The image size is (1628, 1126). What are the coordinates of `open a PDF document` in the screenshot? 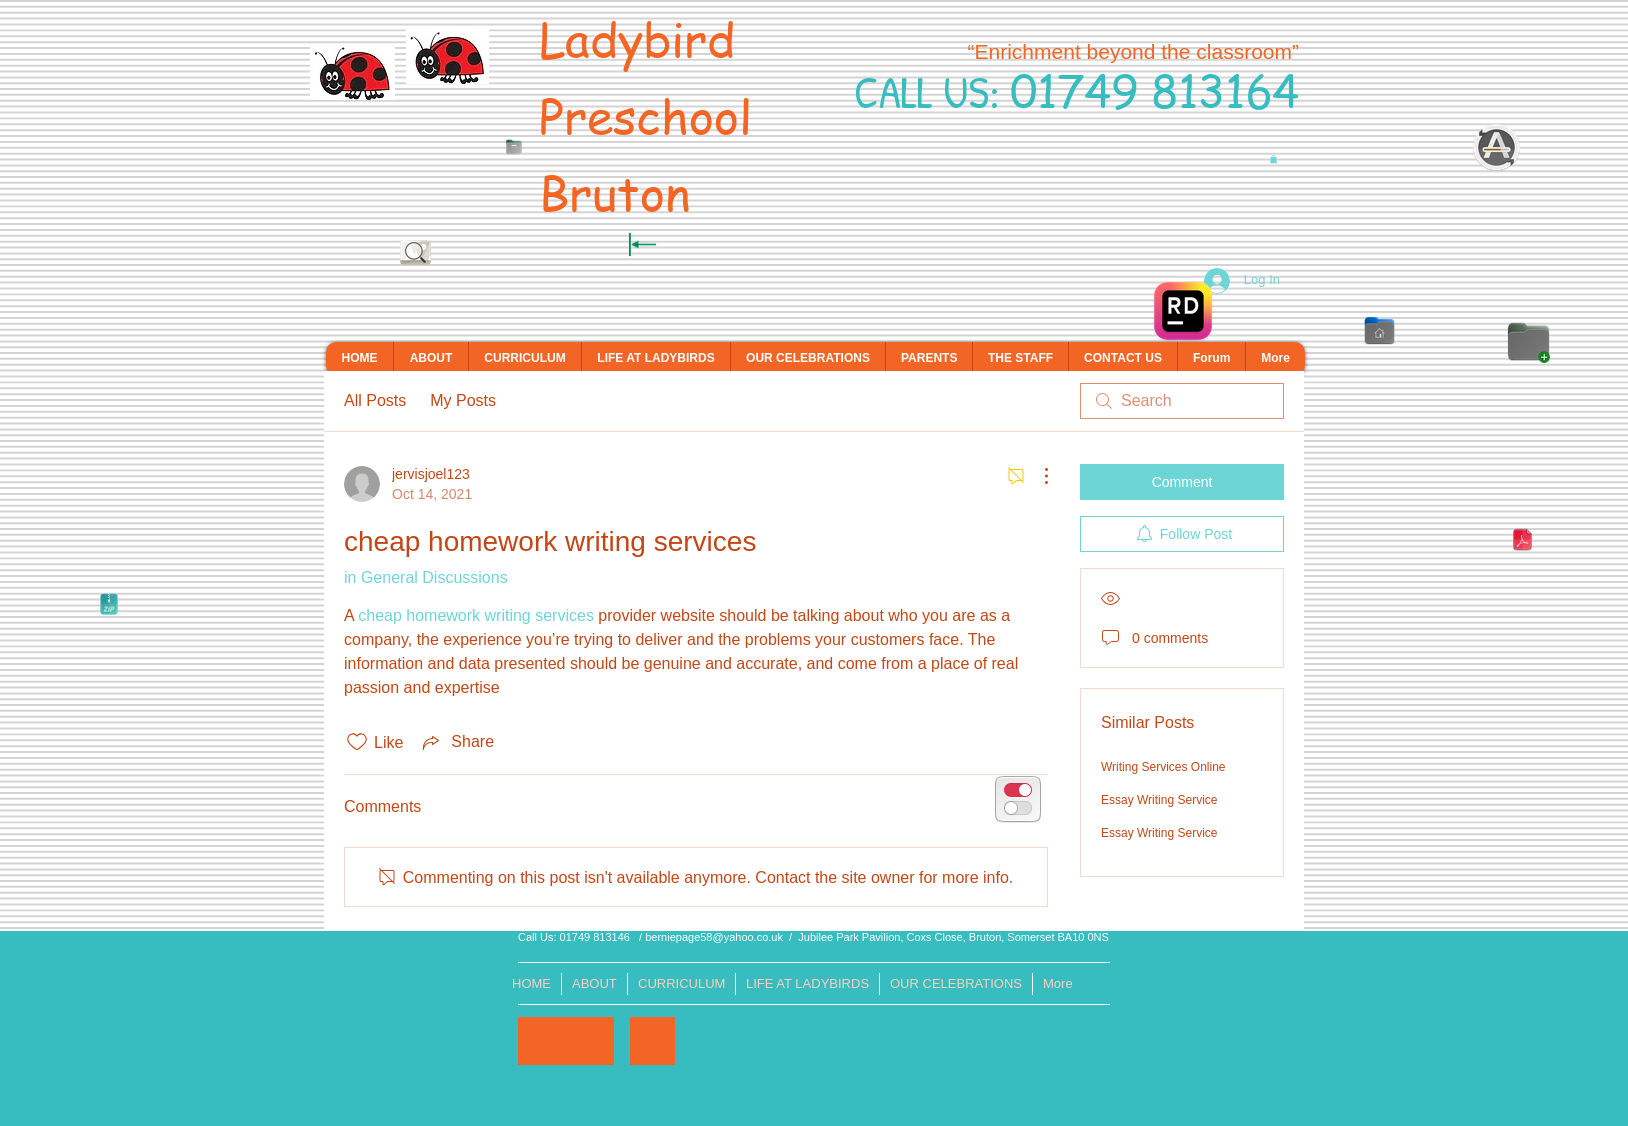 It's located at (1522, 539).